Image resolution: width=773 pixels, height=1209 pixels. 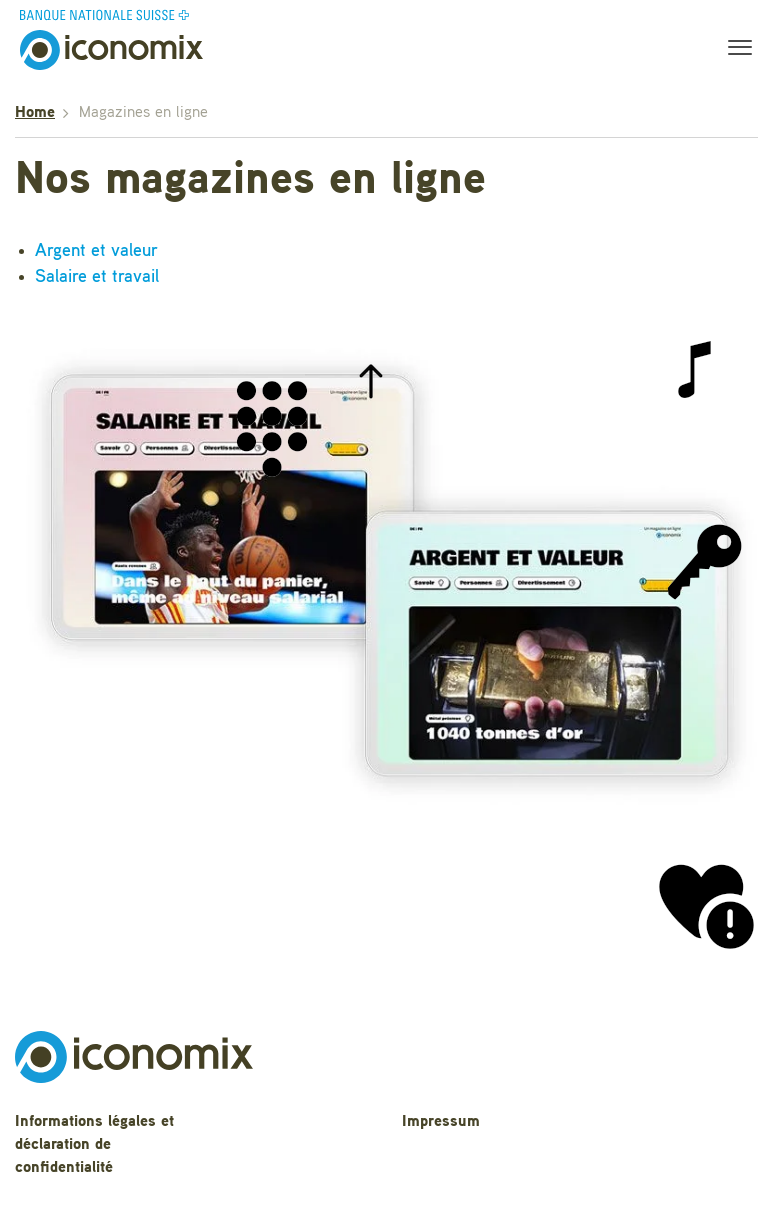 What do you see at coordinates (694, 369) in the screenshot?
I see `play or access music` at bounding box center [694, 369].